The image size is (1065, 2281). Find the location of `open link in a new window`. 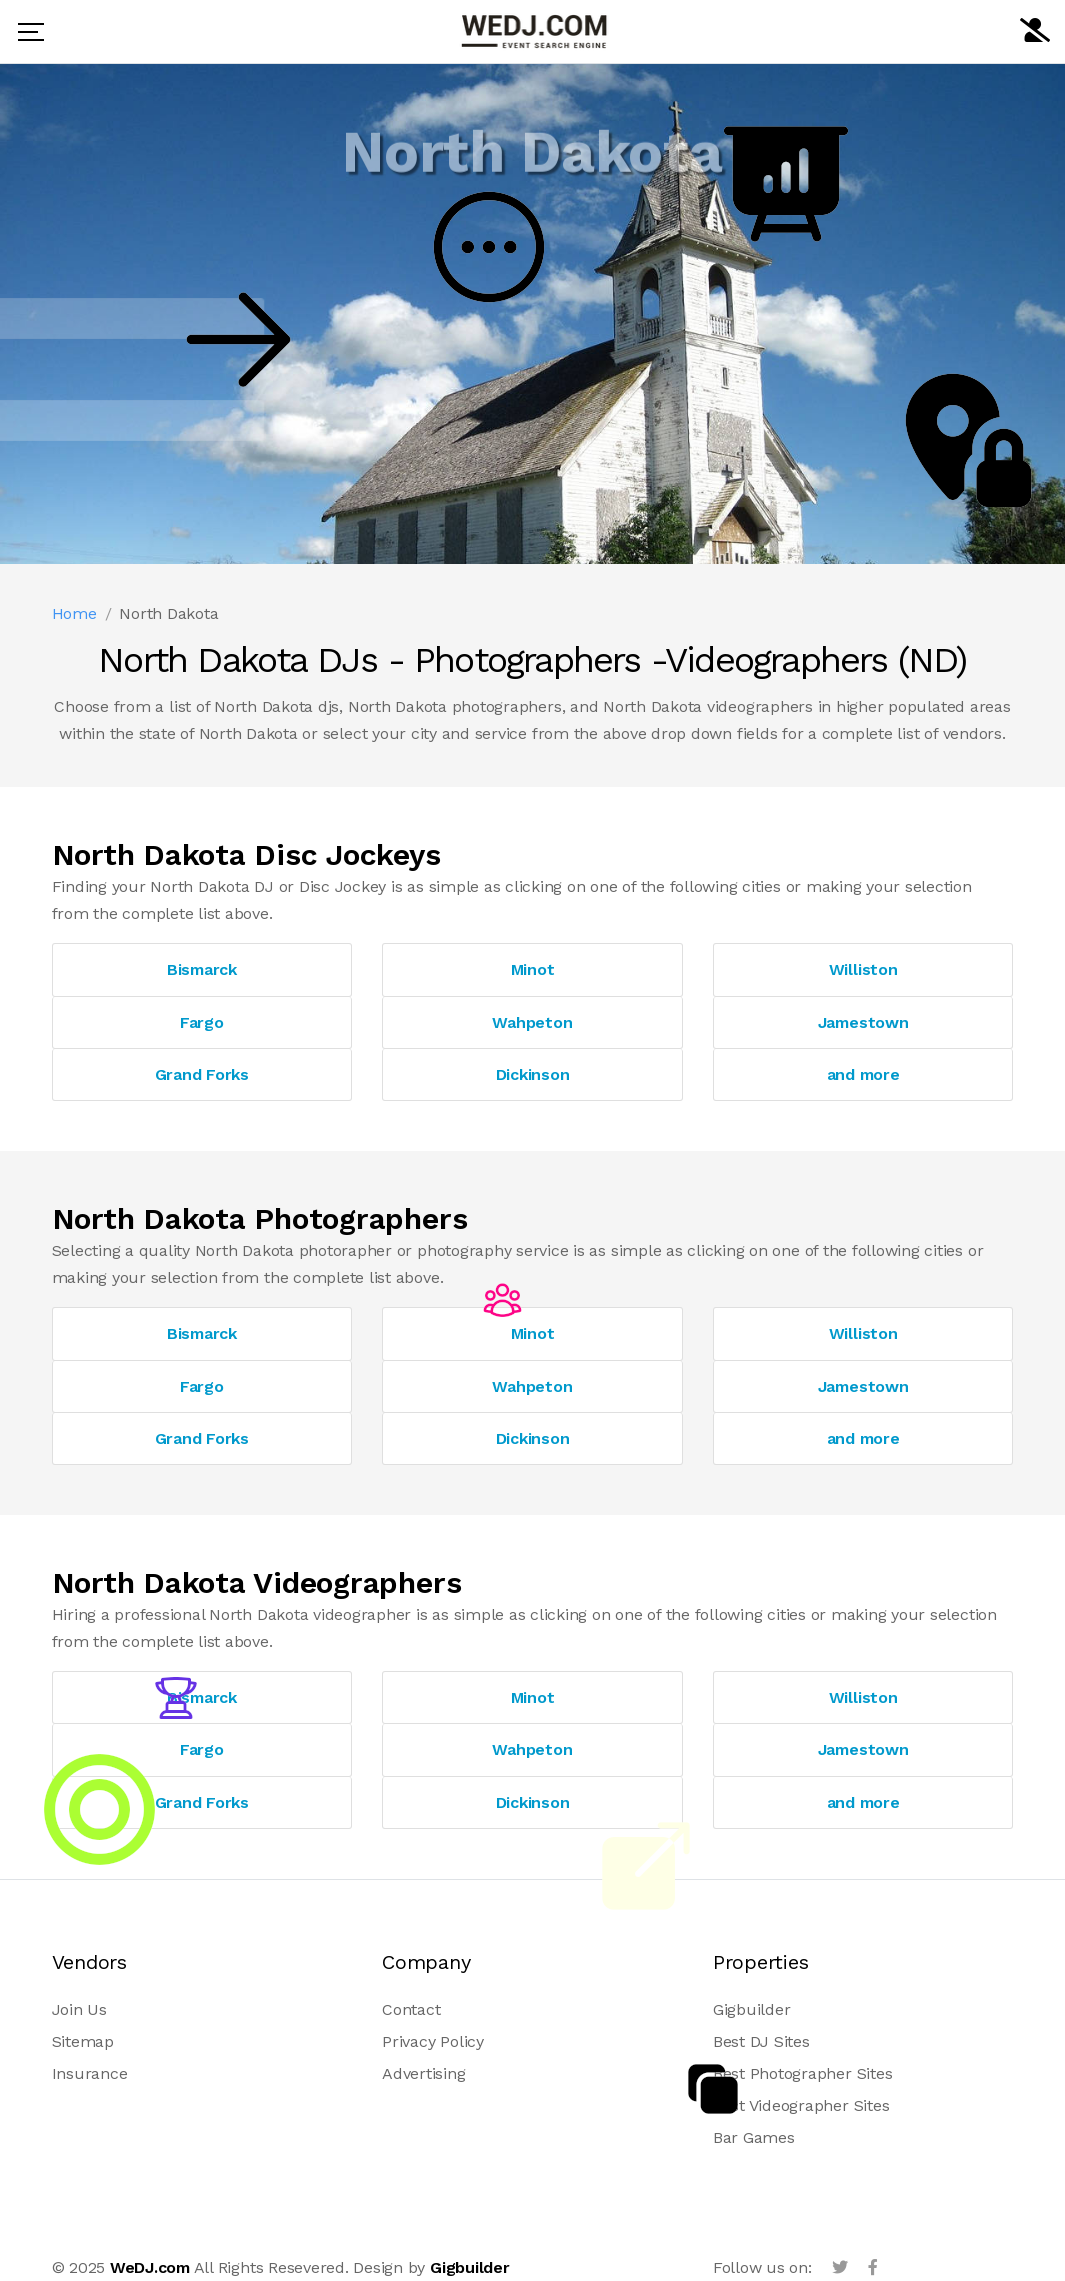

open link in a new window is located at coordinates (646, 1866).